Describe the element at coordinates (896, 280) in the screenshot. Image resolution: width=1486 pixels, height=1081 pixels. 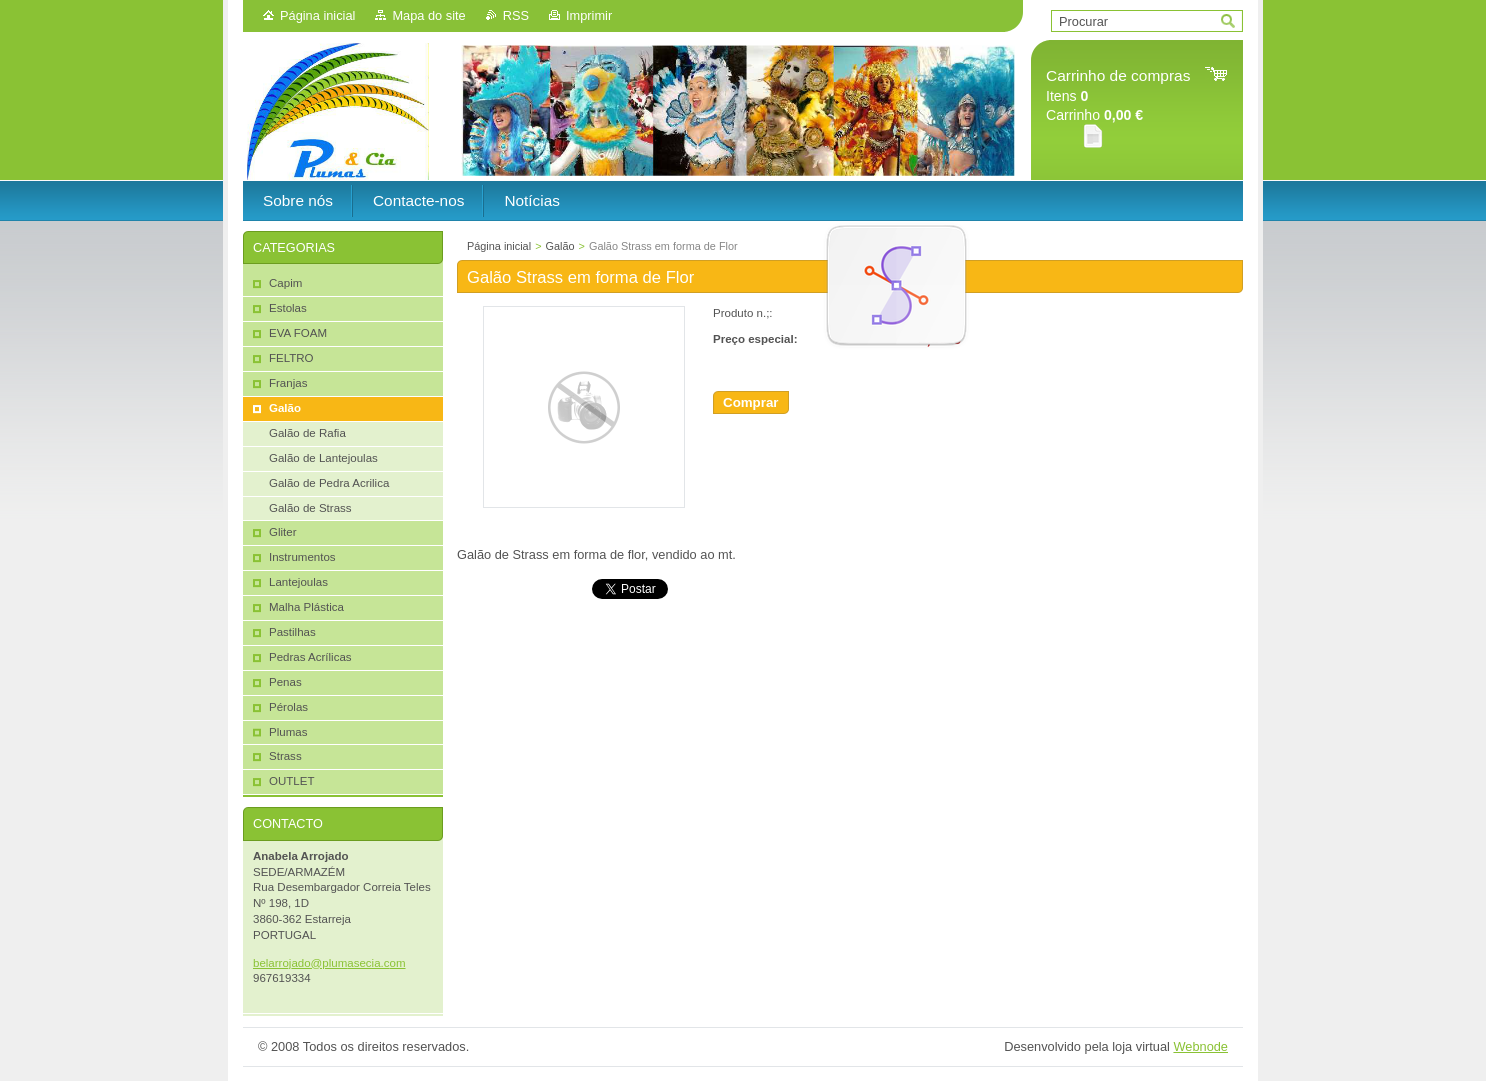
I see `an SVG vector image file` at that location.